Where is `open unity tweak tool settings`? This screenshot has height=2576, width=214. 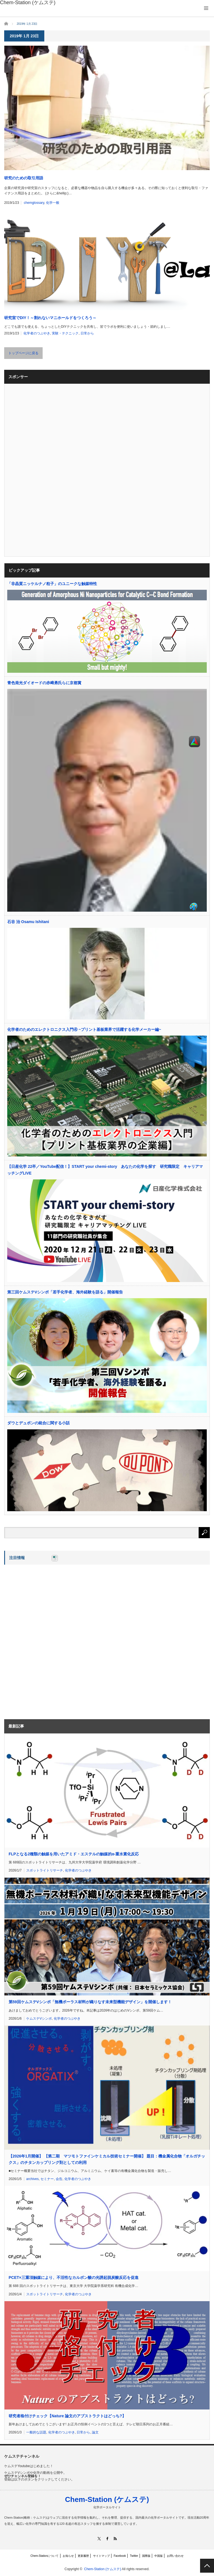
open unity tweak tool settings is located at coordinates (55, 1558).